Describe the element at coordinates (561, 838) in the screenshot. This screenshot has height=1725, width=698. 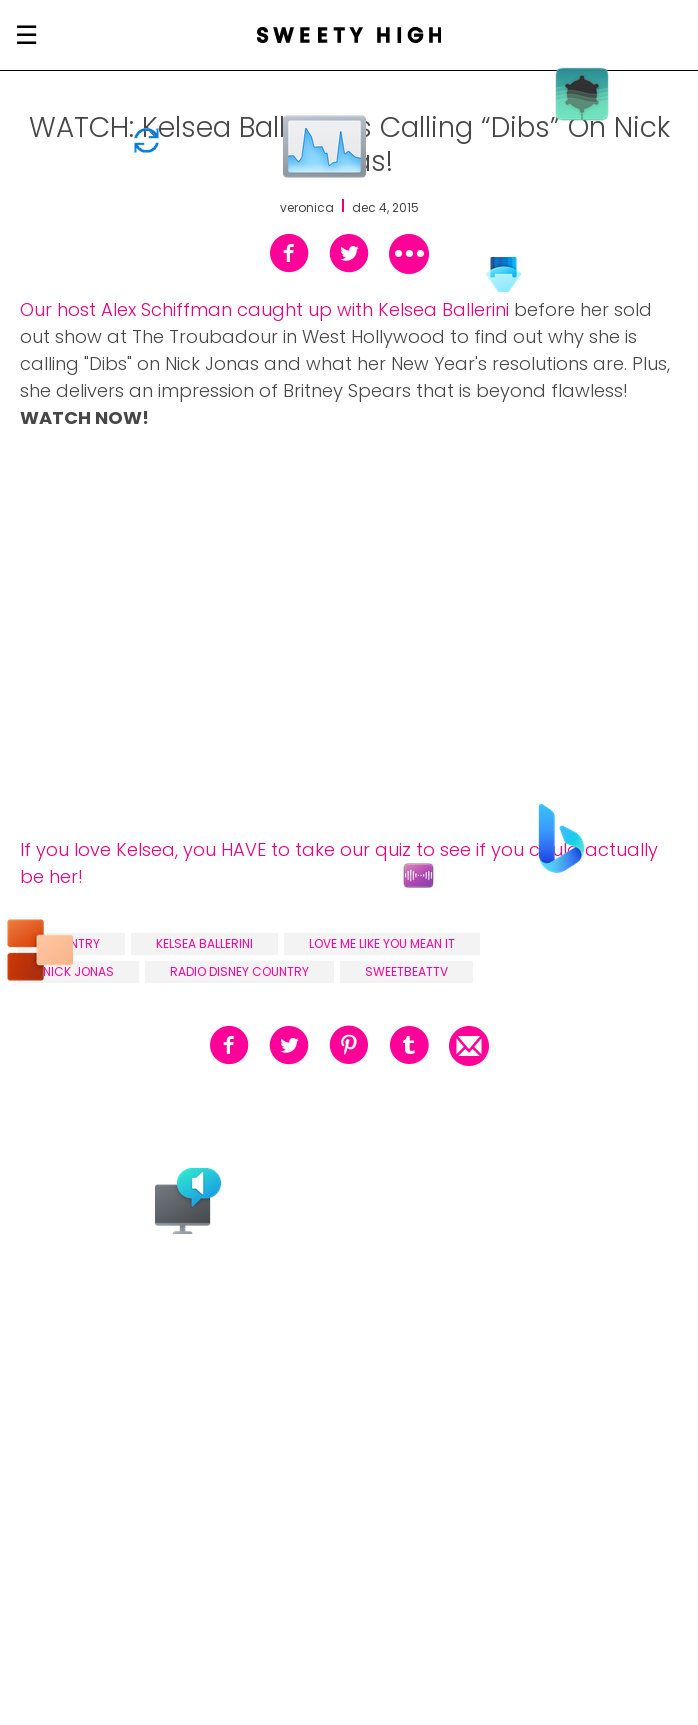
I see `open the Bing search app` at that location.